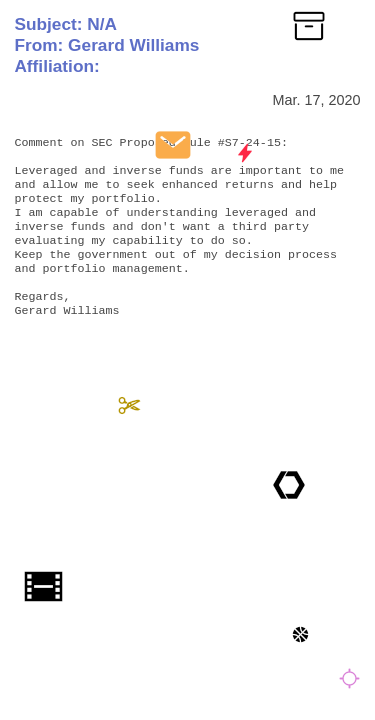 The height and width of the screenshot is (720, 375). Describe the element at coordinates (173, 145) in the screenshot. I see `open your email inbox` at that location.